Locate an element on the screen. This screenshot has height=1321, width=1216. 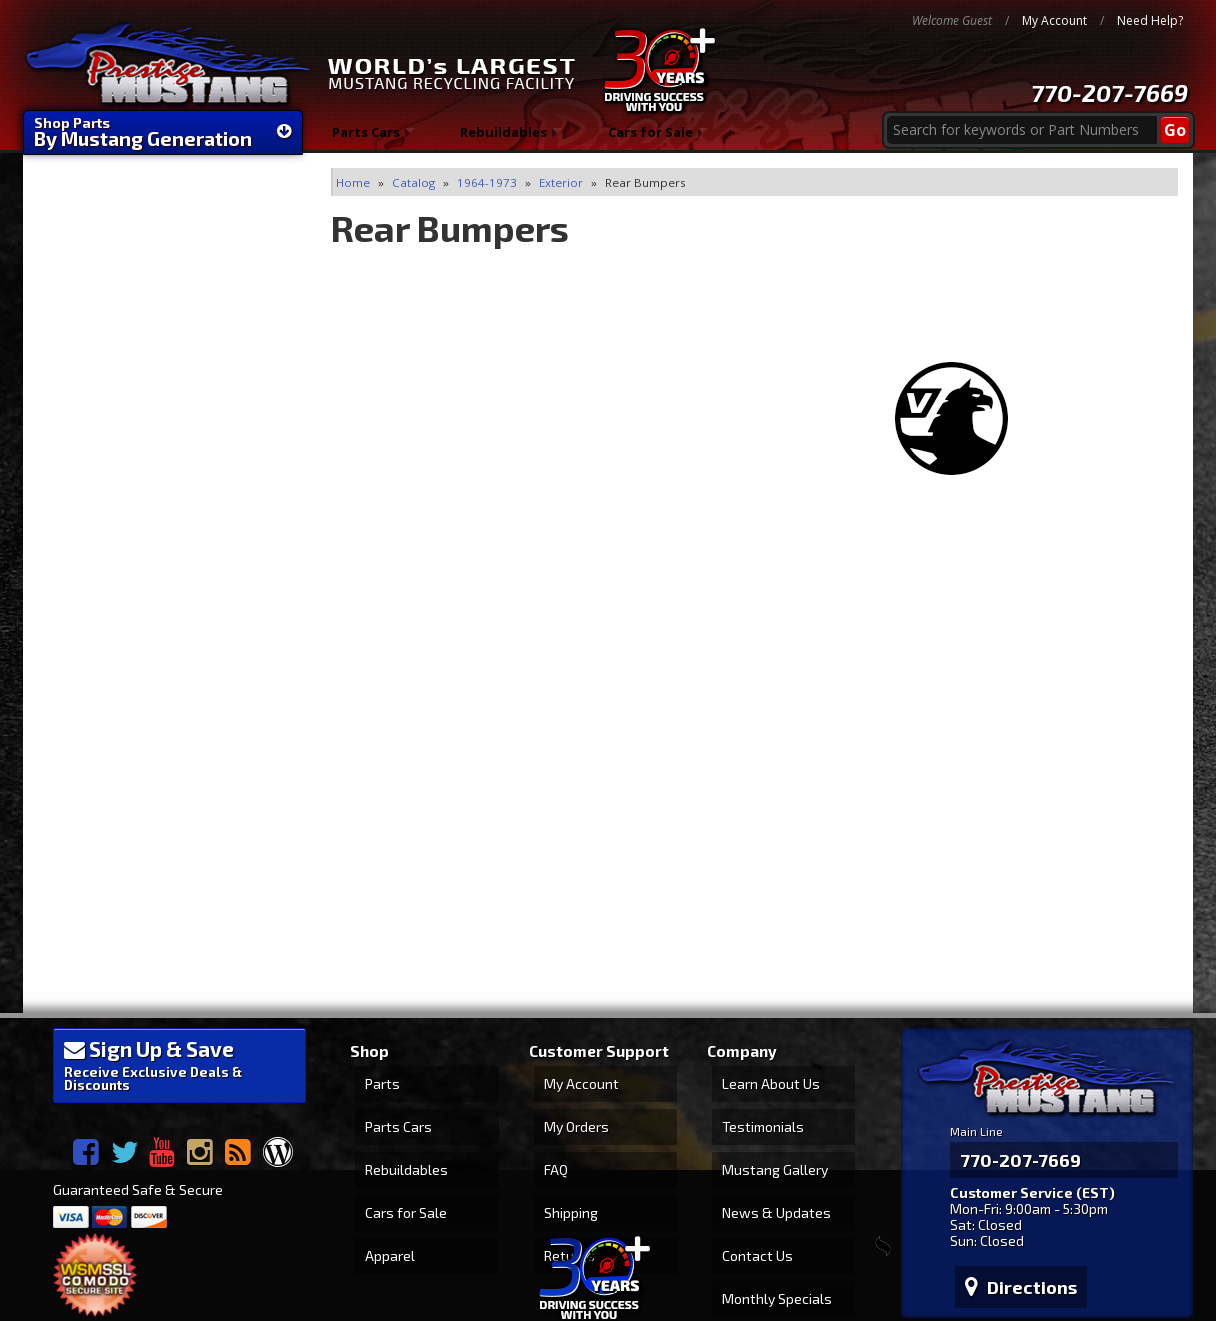
vauxhall motors brand logo is located at coordinates (951, 418).